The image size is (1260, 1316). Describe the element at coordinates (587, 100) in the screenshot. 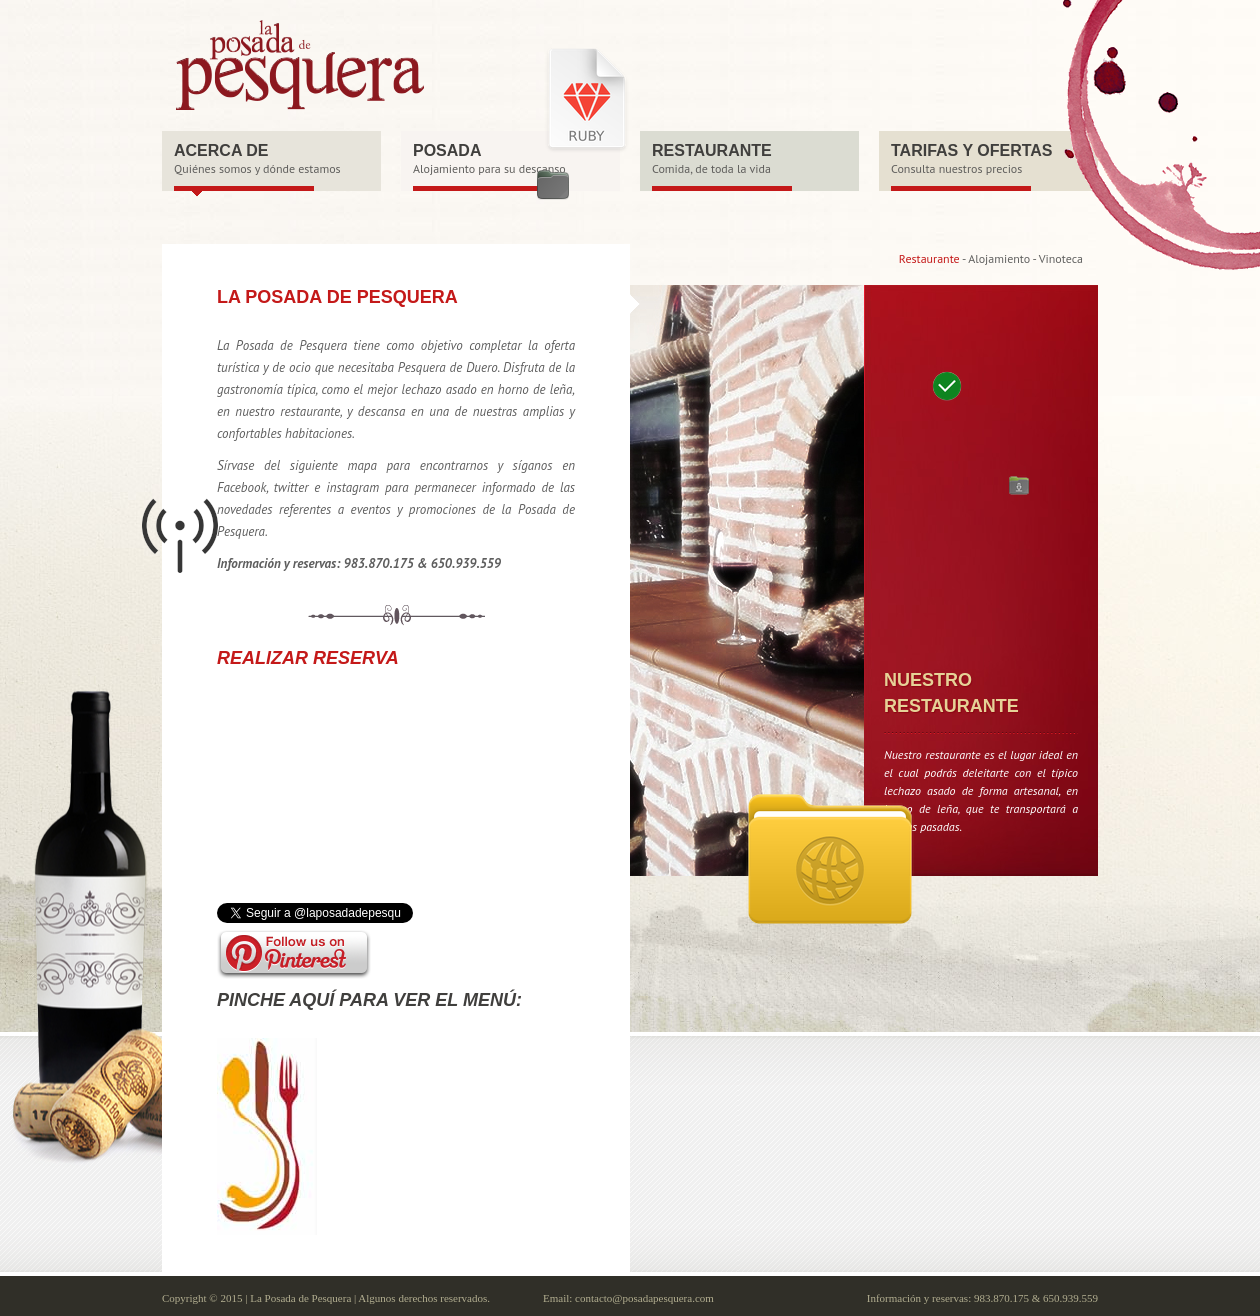

I see `ruby programming language source file` at that location.